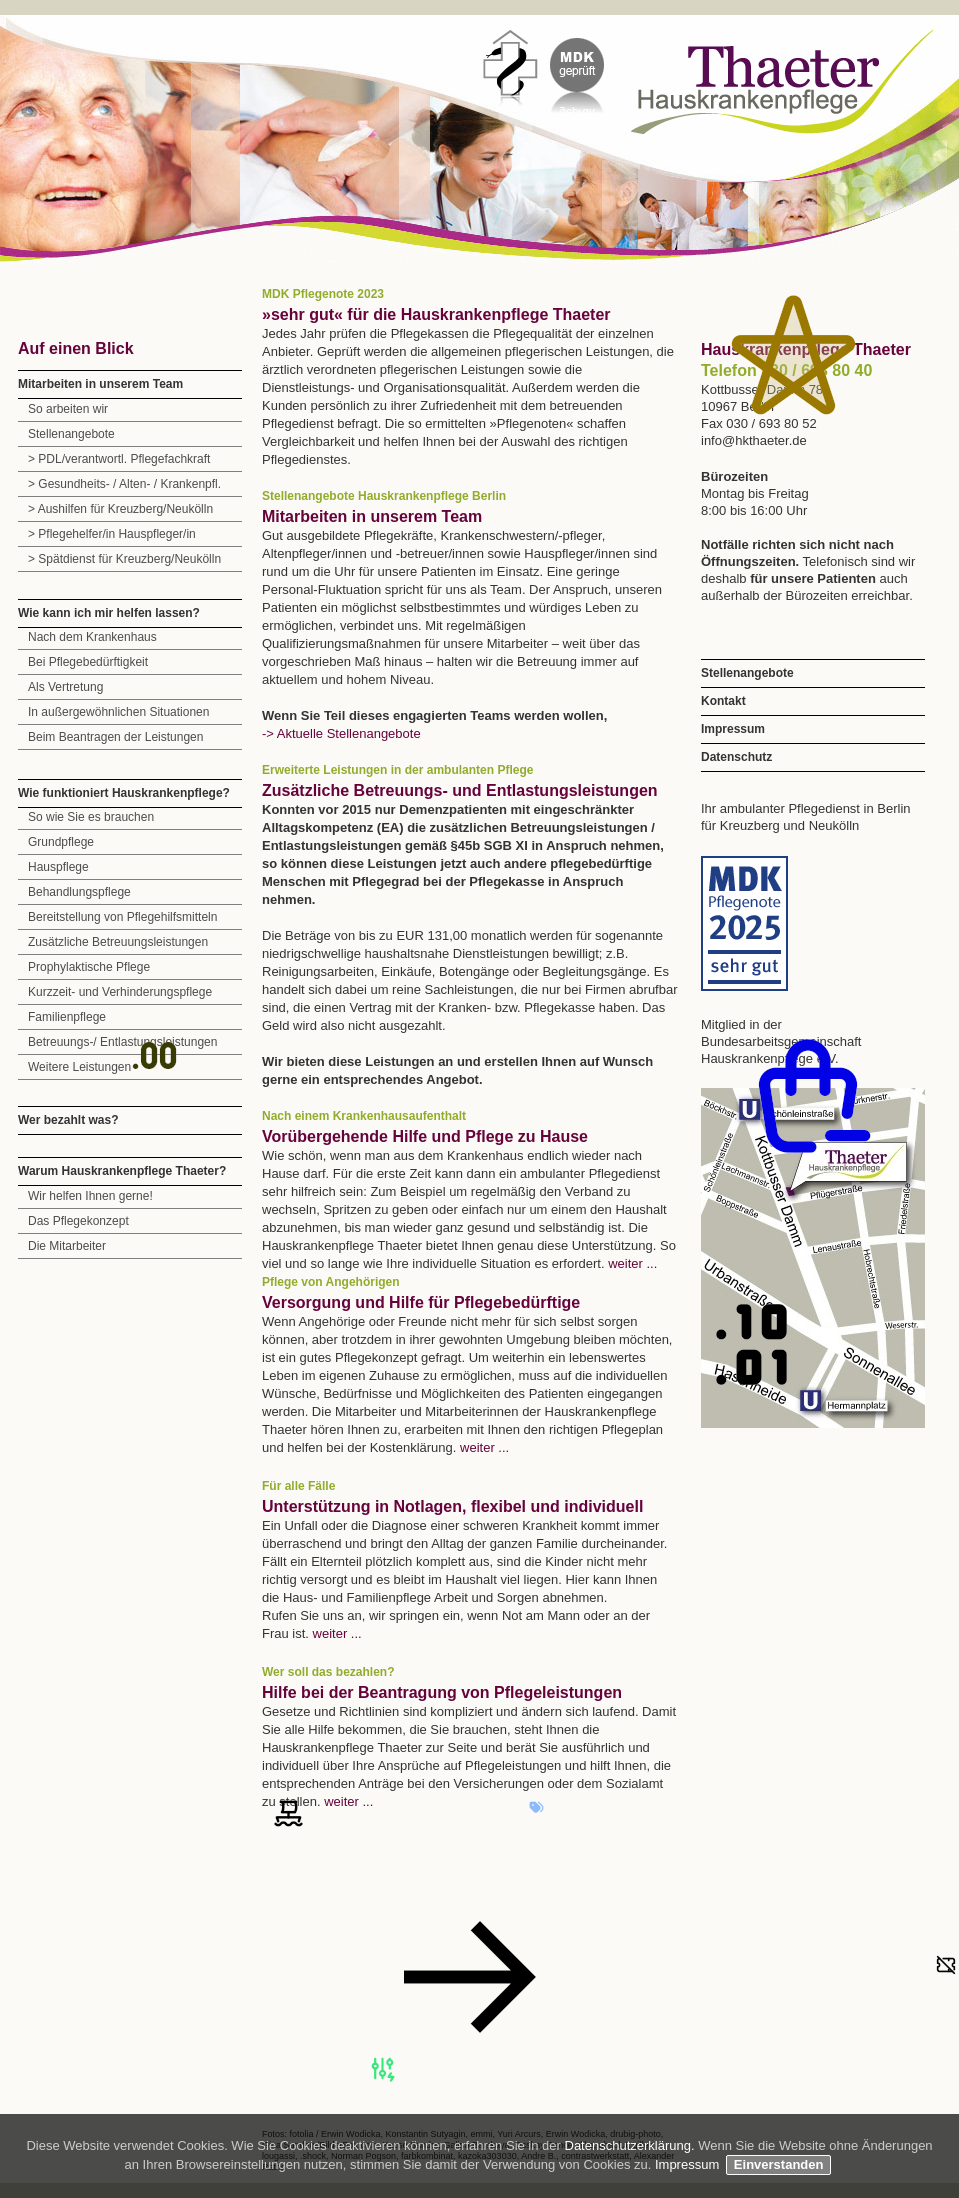 Image resolution: width=959 pixels, height=2198 pixels. Describe the element at coordinates (793, 361) in the screenshot. I see `indicates occult or mystical content category` at that location.